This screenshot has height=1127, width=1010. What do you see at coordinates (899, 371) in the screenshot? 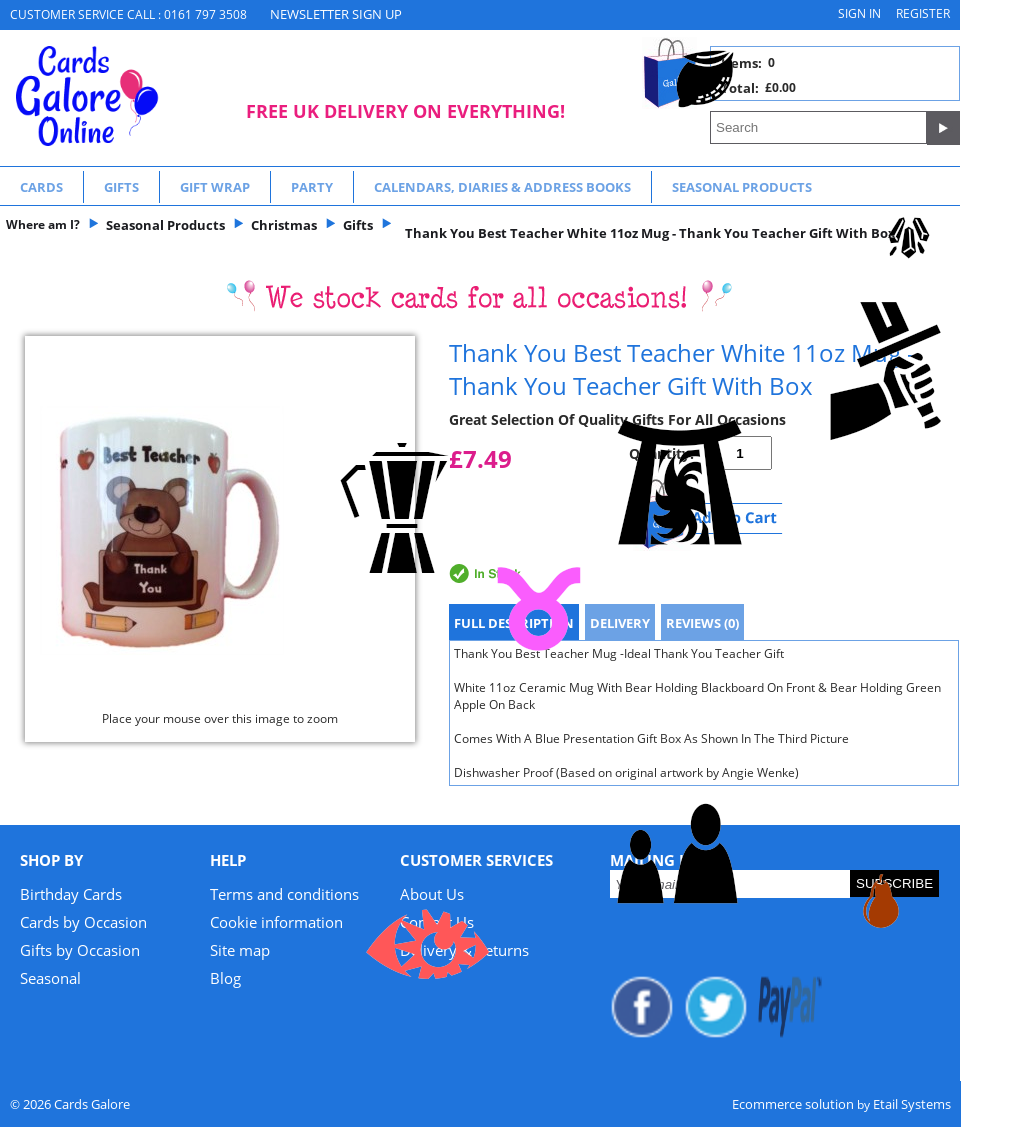
I see `initiate attack or combat action` at bounding box center [899, 371].